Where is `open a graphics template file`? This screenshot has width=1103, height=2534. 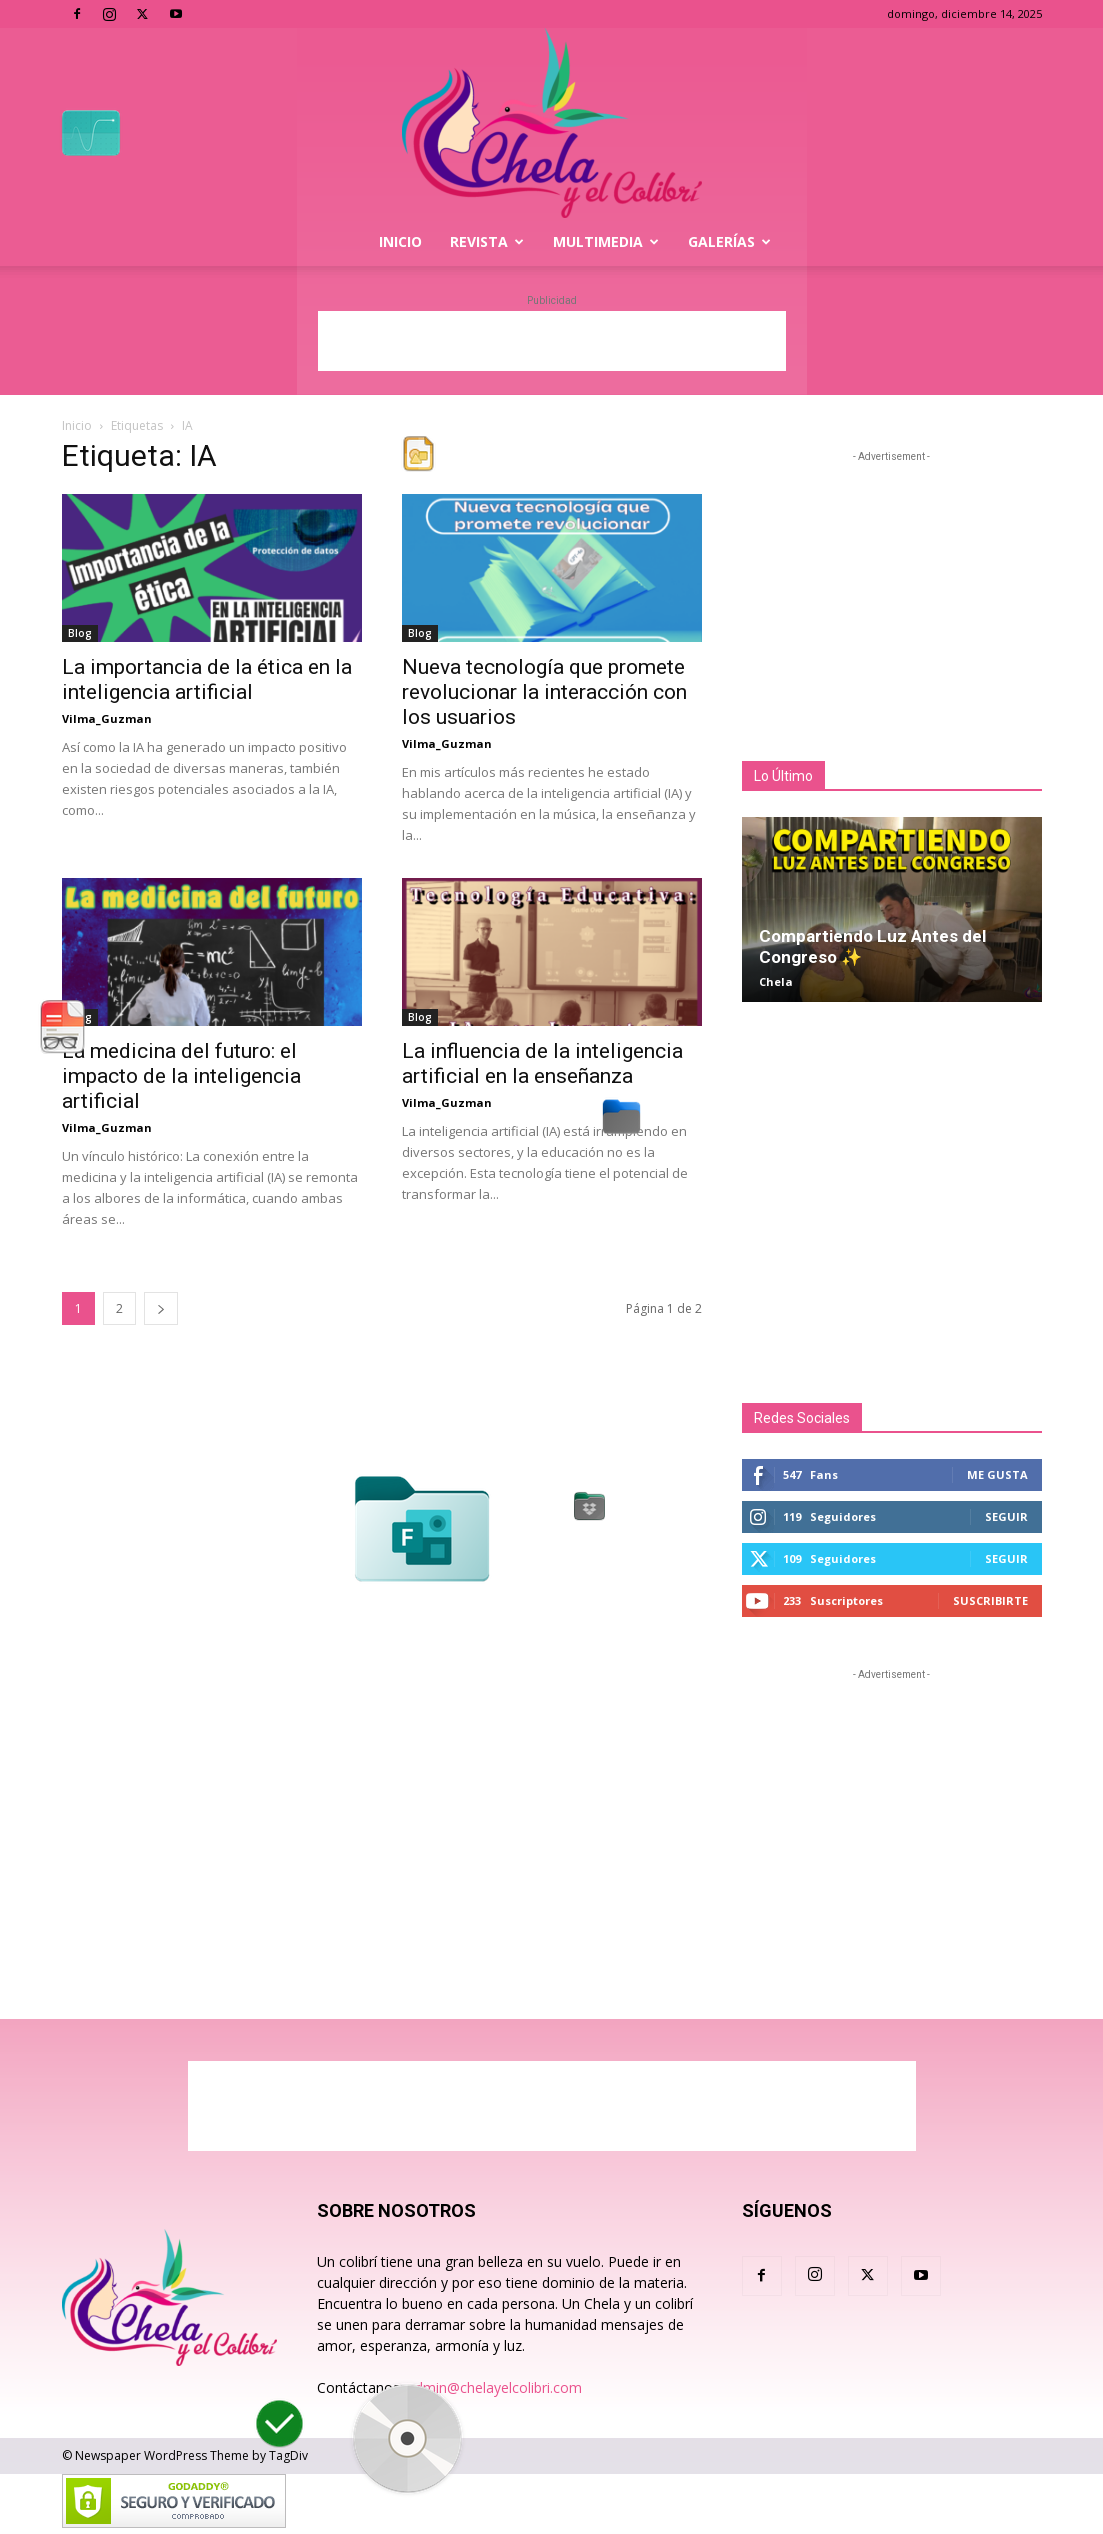 open a graphics template file is located at coordinates (418, 453).